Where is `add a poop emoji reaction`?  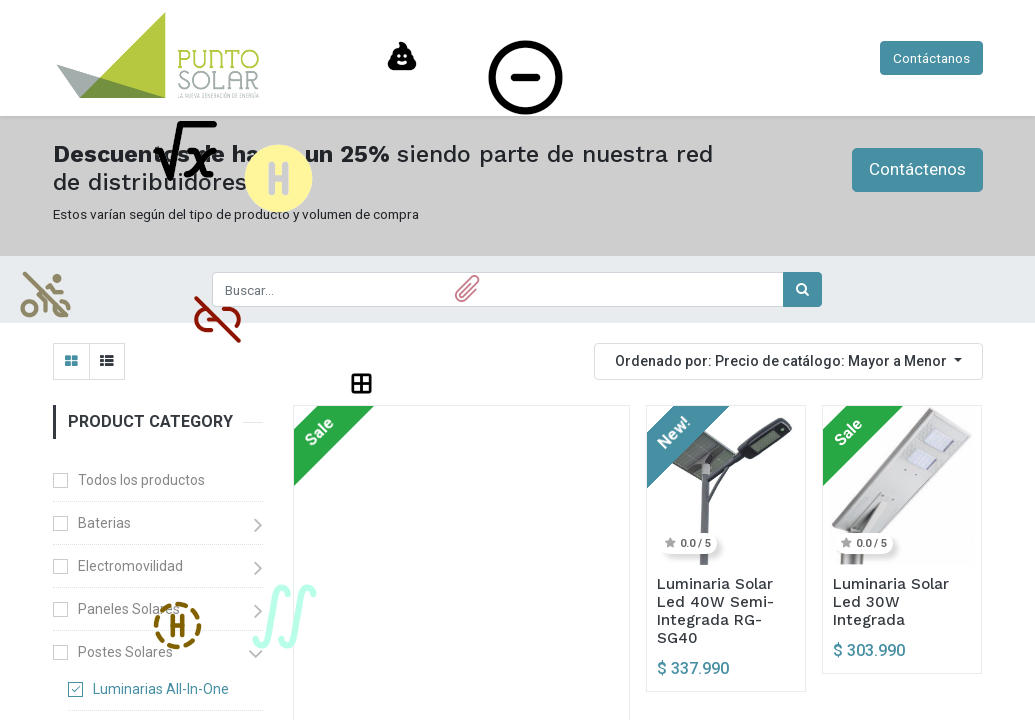
add a poop emoji reaction is located at coordinates (402, 56).